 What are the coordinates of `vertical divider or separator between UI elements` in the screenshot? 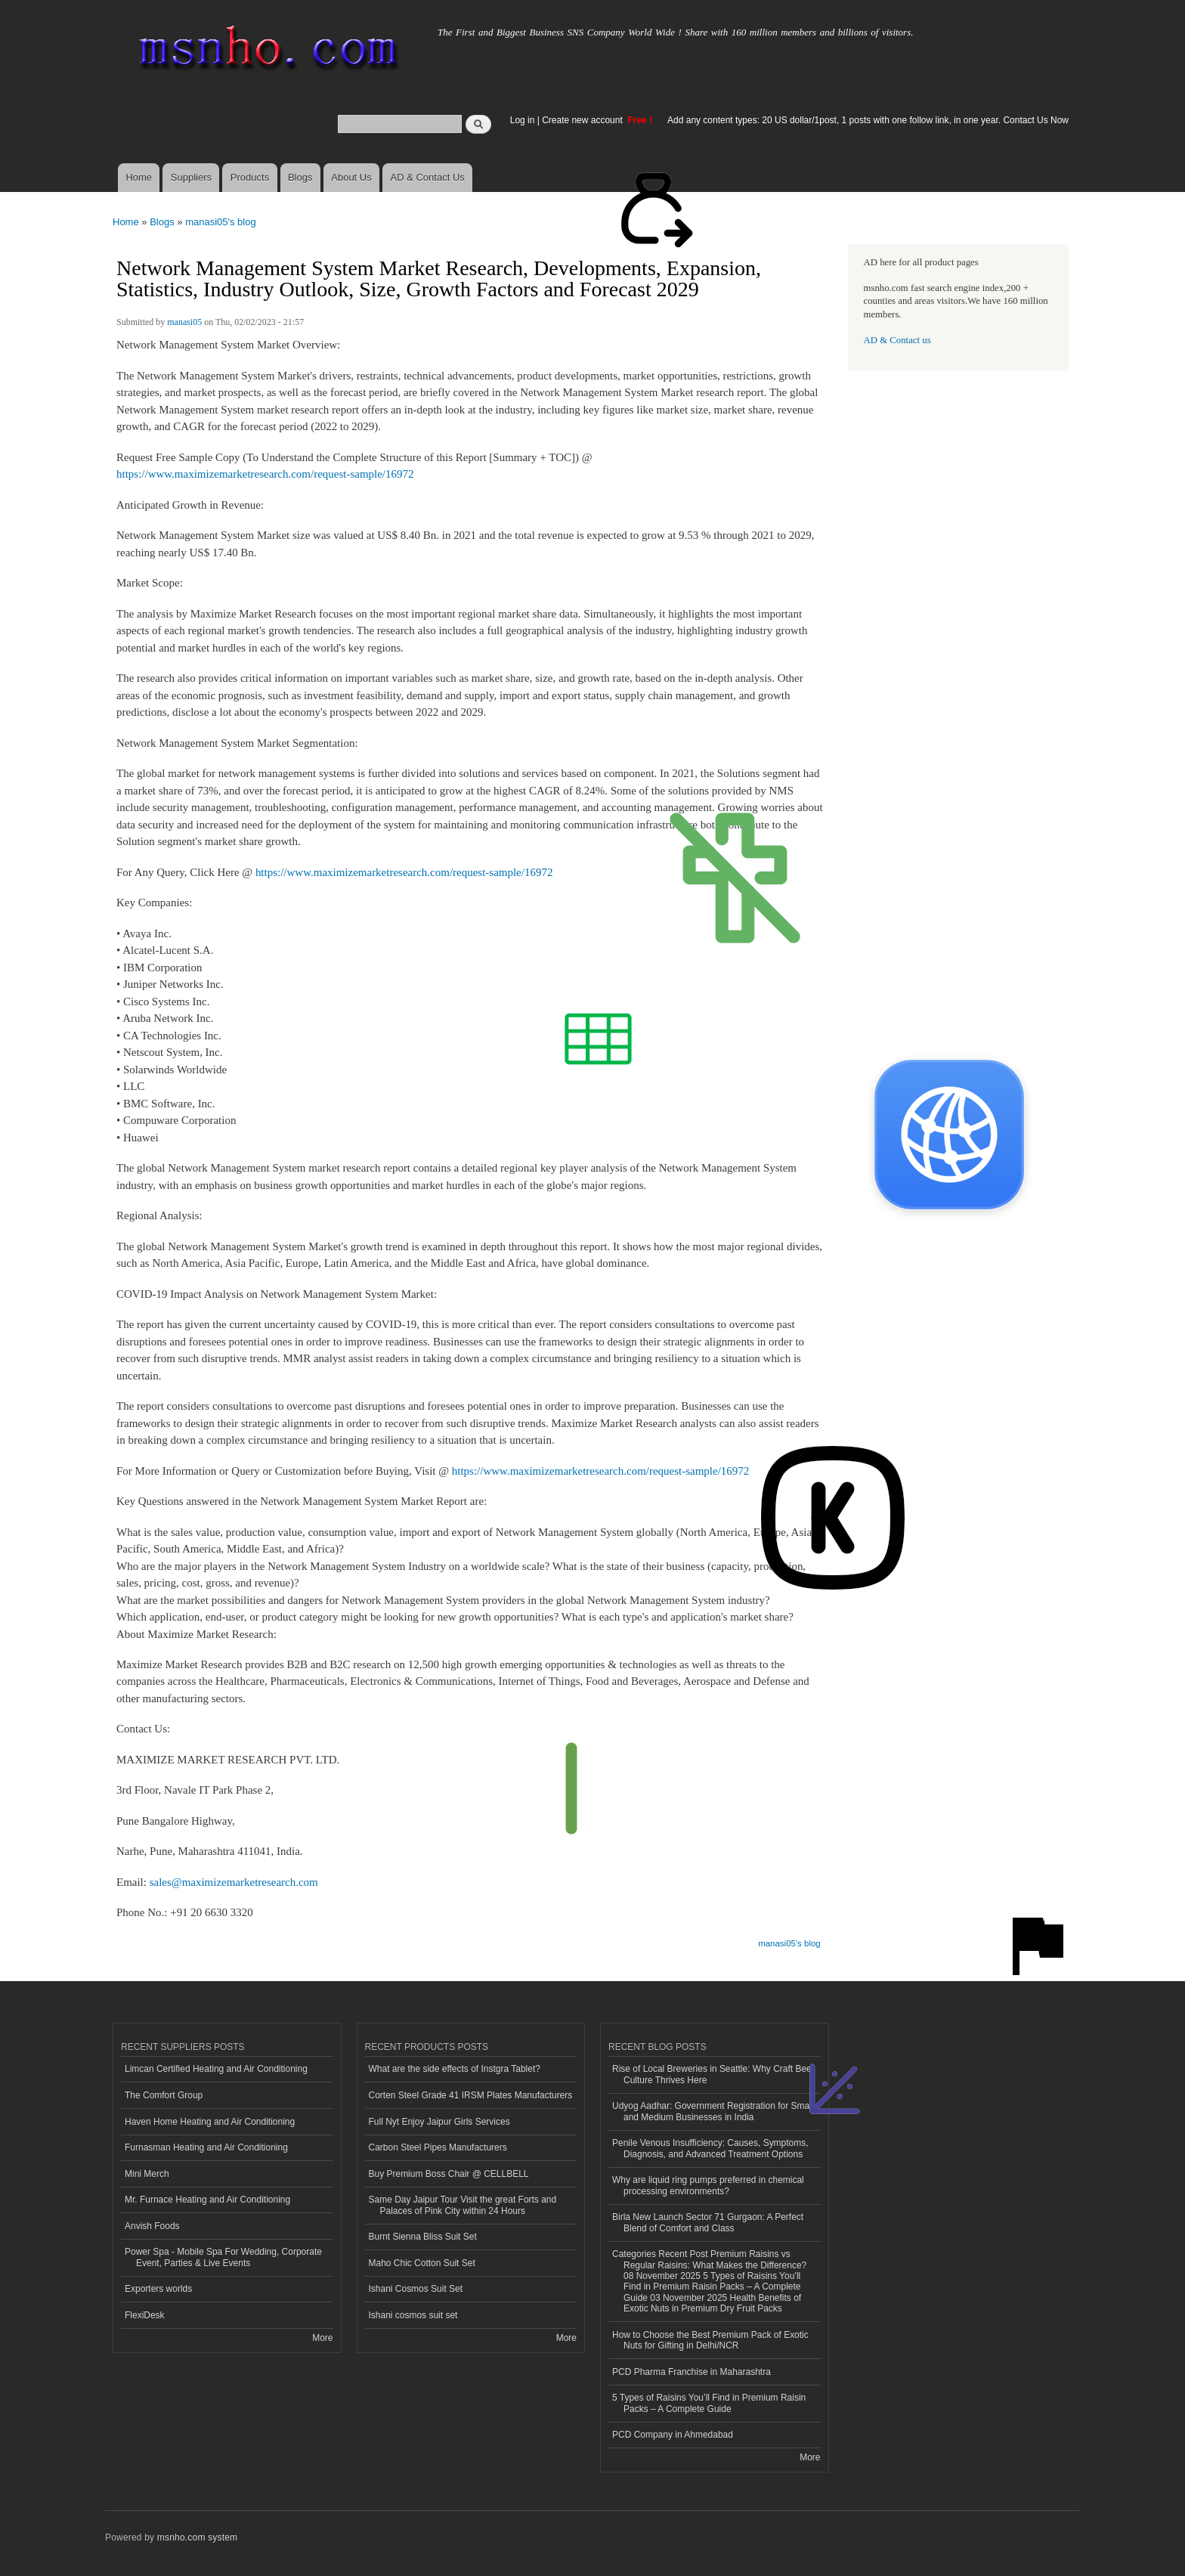 It's located at (571, 1788).